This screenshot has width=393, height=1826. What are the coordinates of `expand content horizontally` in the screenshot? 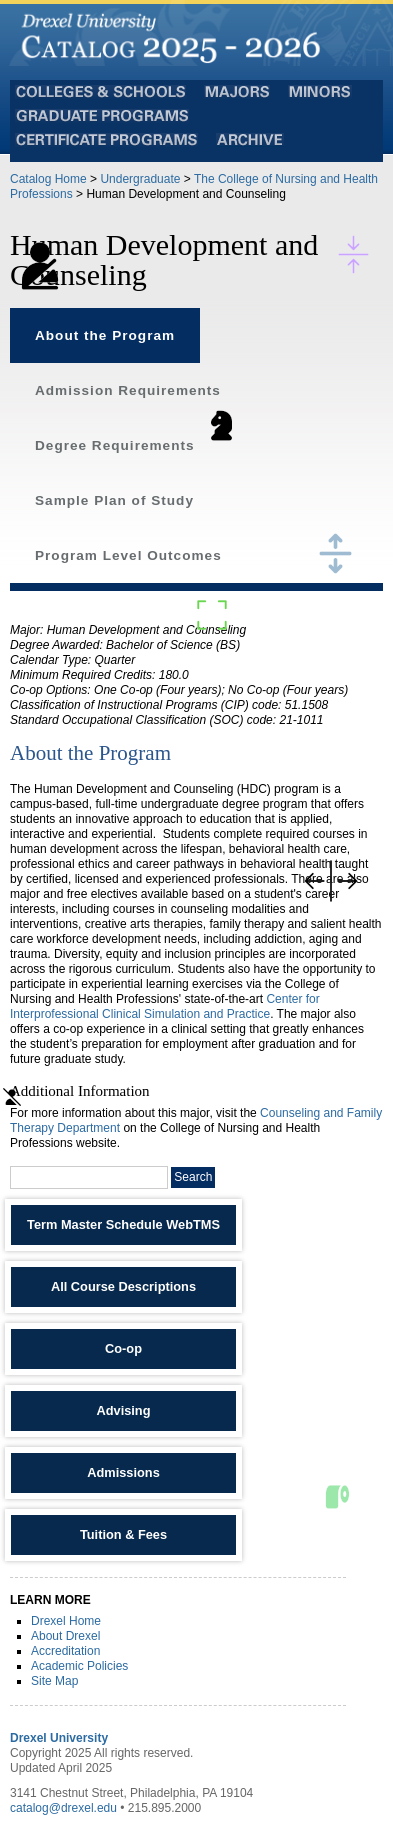 It's located at (331, 881).